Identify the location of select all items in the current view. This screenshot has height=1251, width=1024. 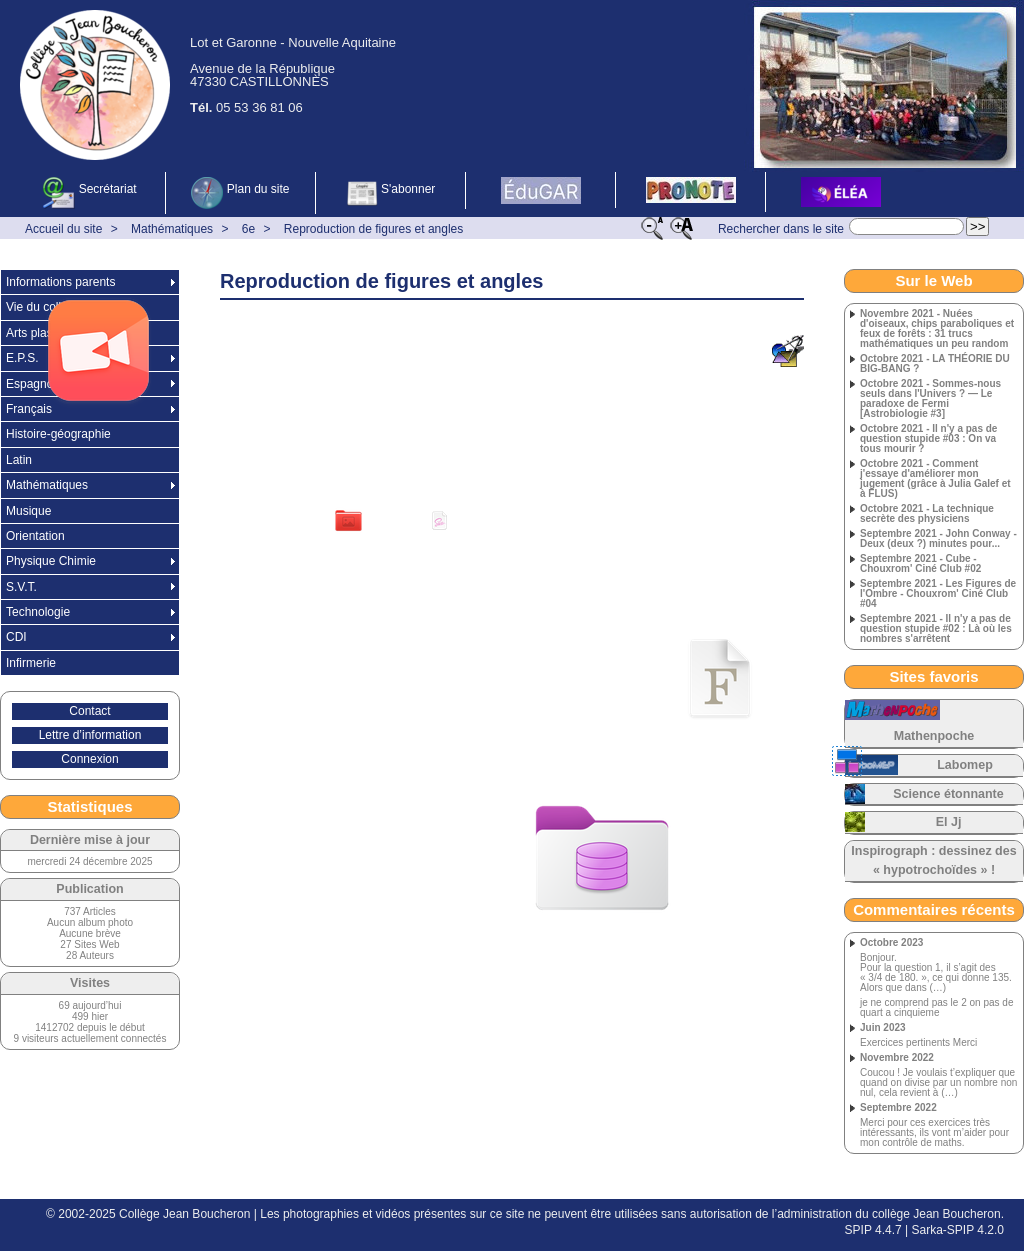
(847, 761).